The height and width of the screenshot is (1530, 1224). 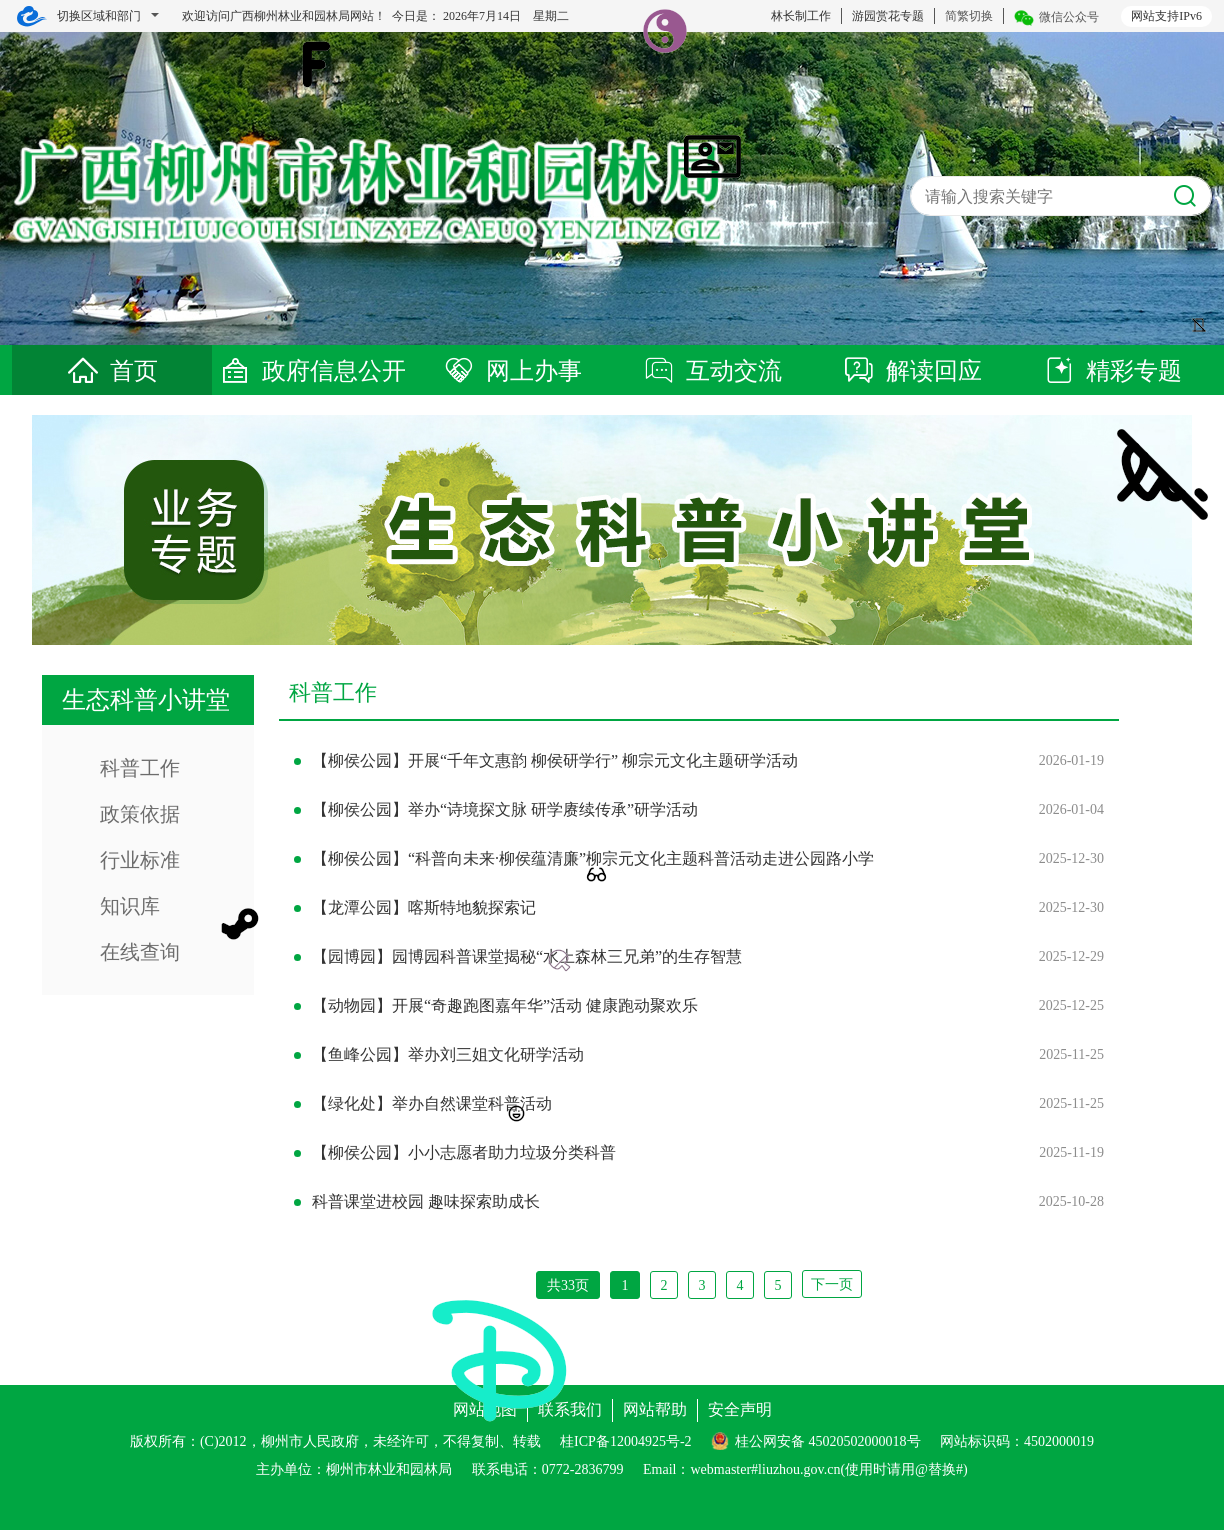 I want to click on toggle balance or harmony mode, so click(x=665, y=31).